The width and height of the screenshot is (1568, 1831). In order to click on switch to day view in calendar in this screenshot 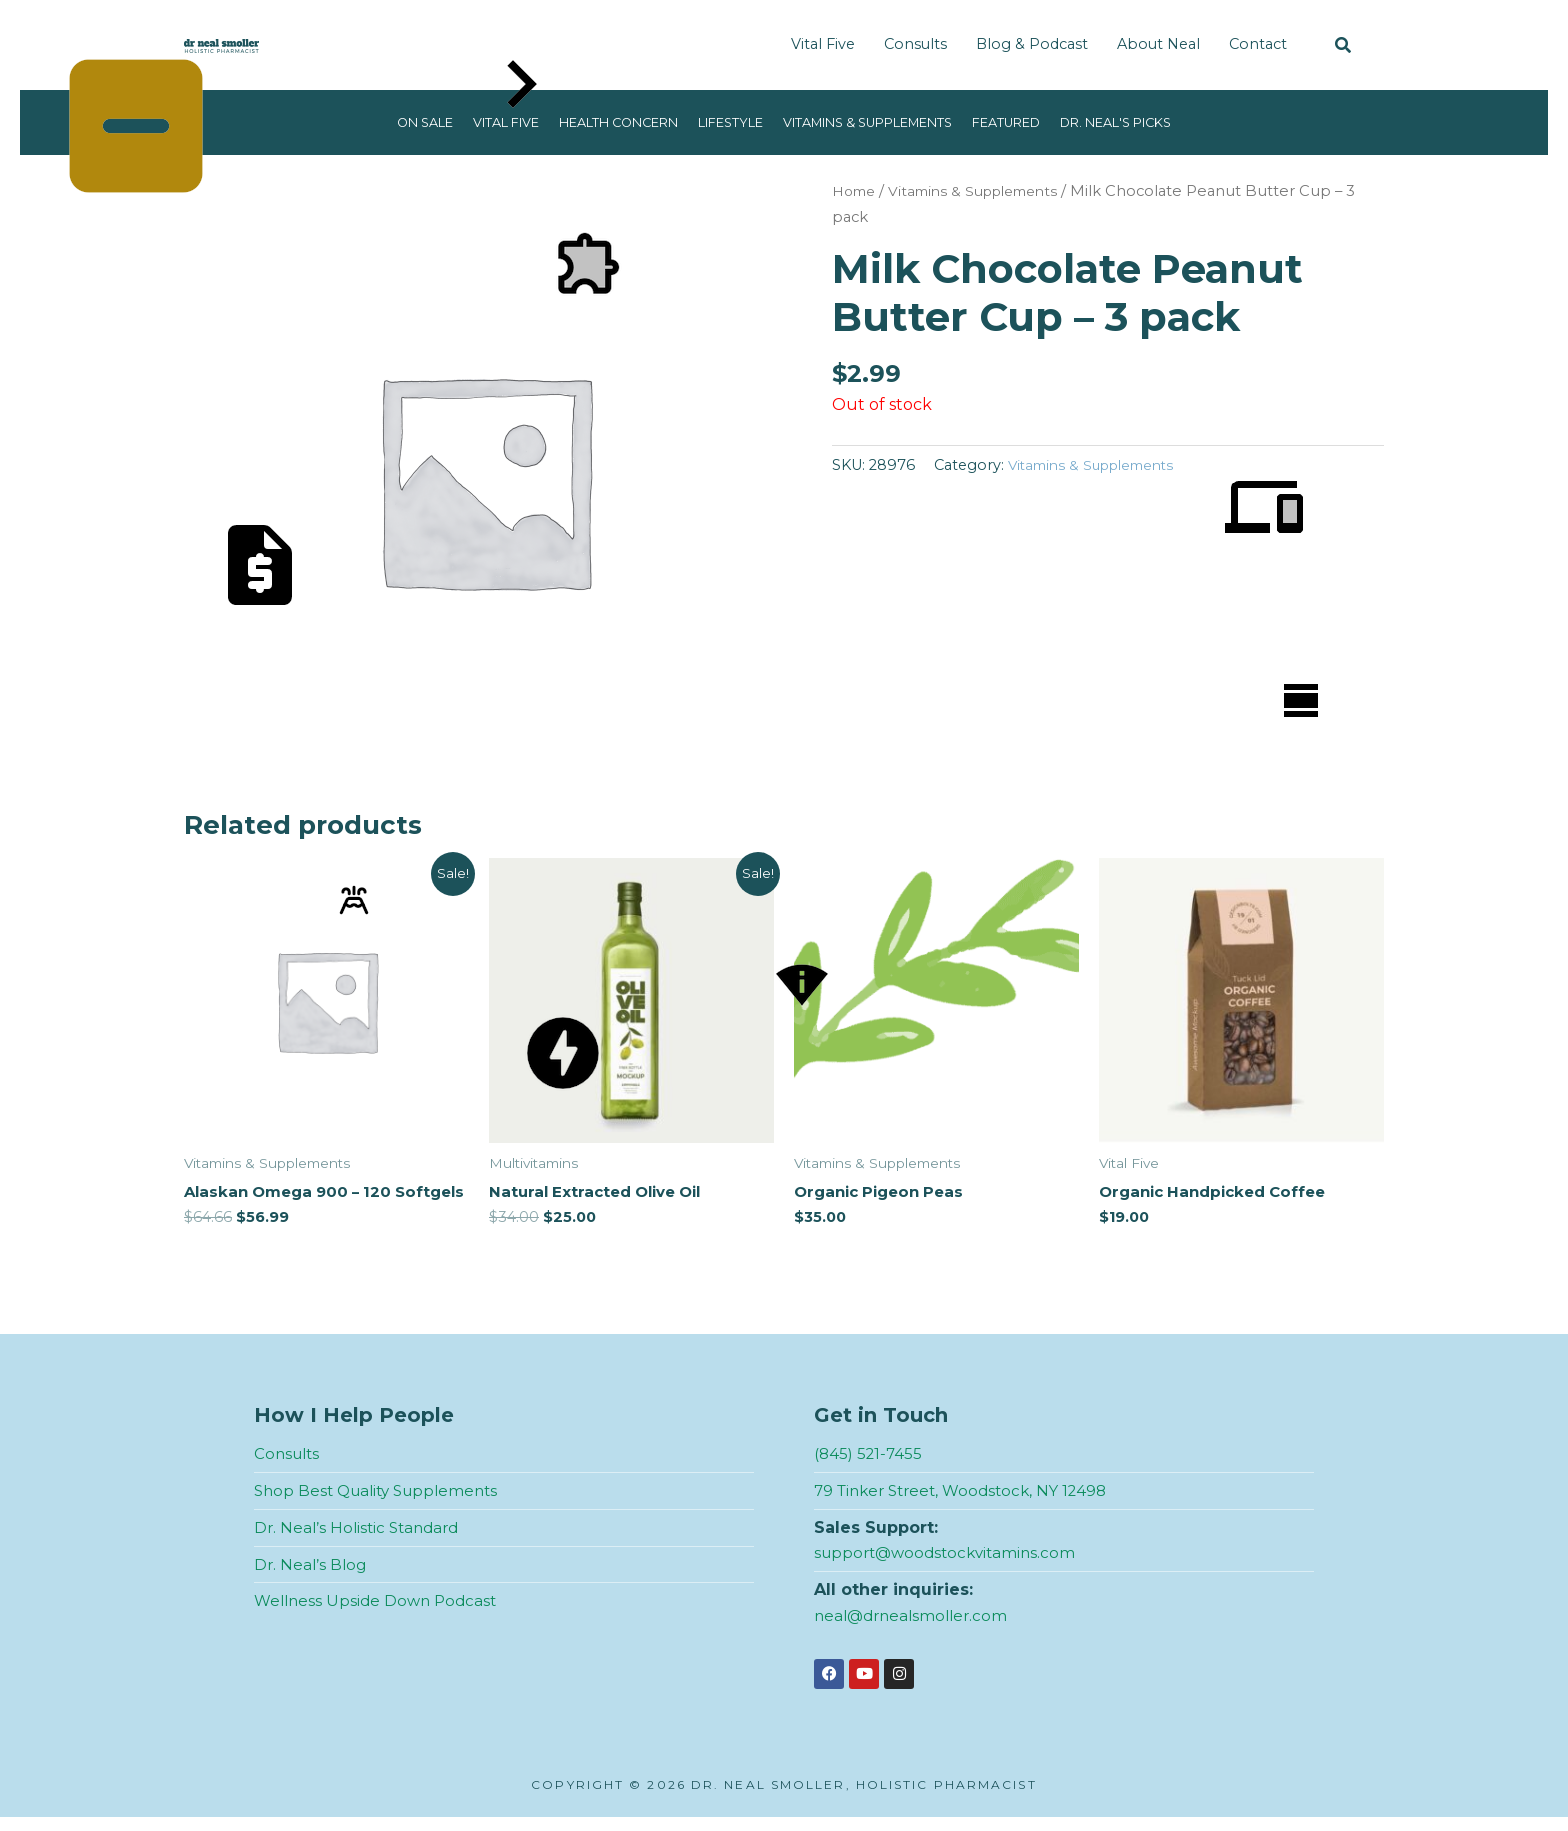, I will do `click(1301, 700)`.